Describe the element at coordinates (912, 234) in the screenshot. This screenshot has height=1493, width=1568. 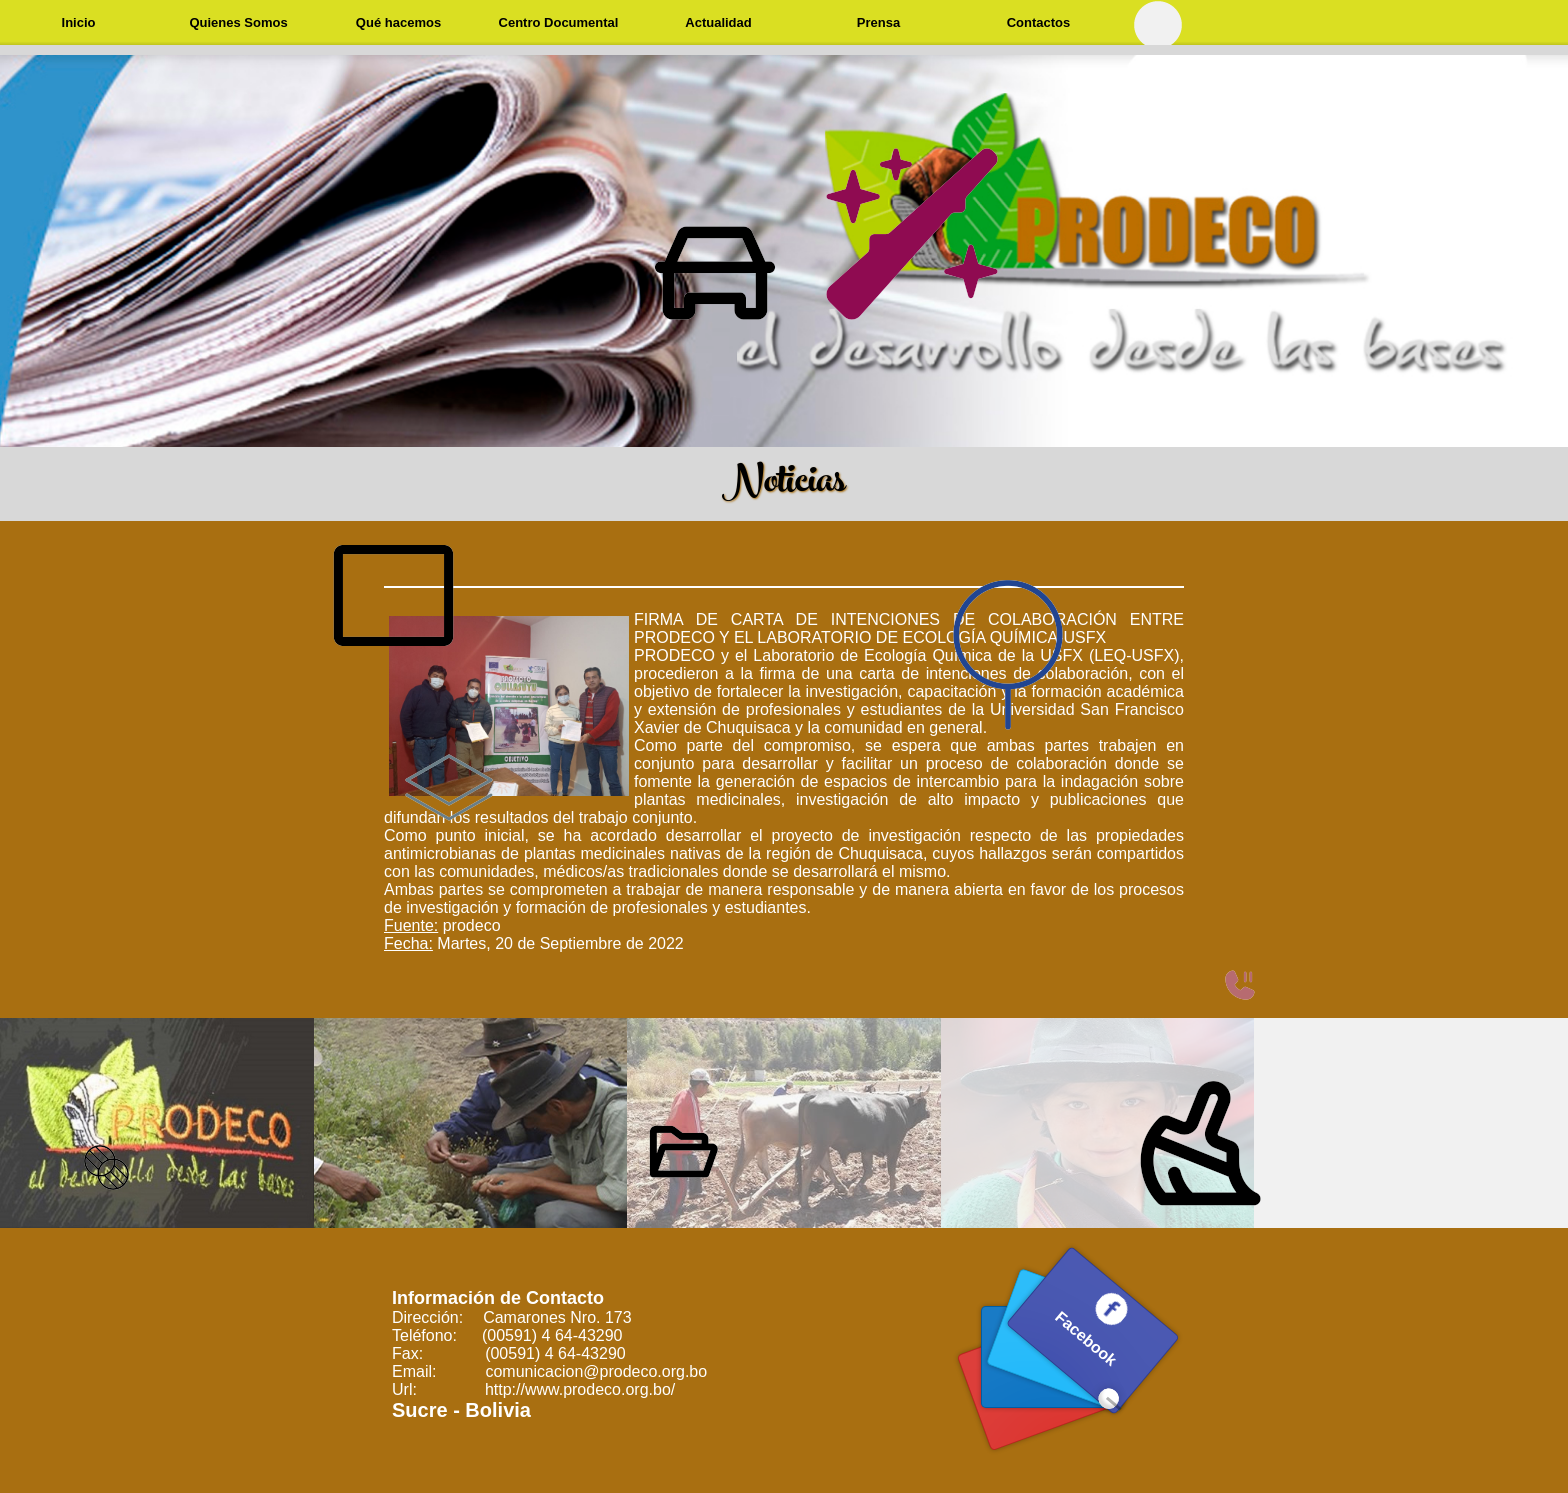
I see `apply magic or automatic enhancements` at that location.